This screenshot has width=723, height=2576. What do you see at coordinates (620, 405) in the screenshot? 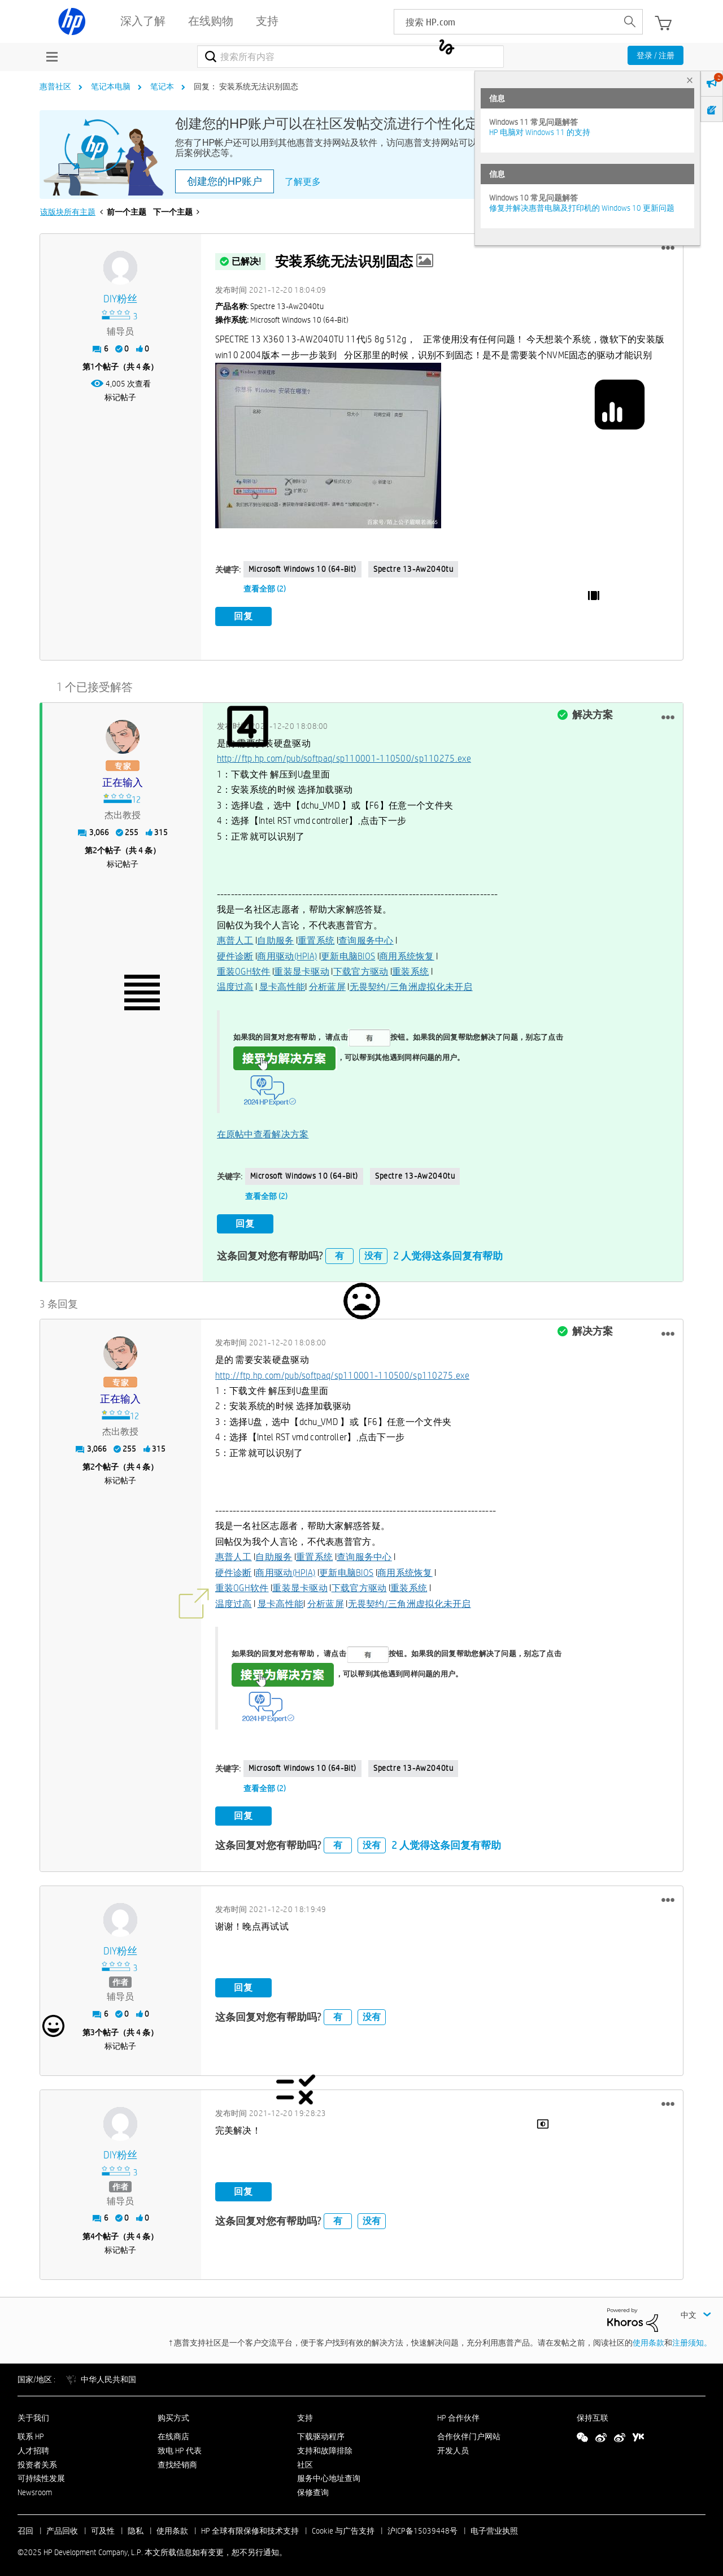
I see `align content to bottom-left corner` at bounding box center [620, 405].